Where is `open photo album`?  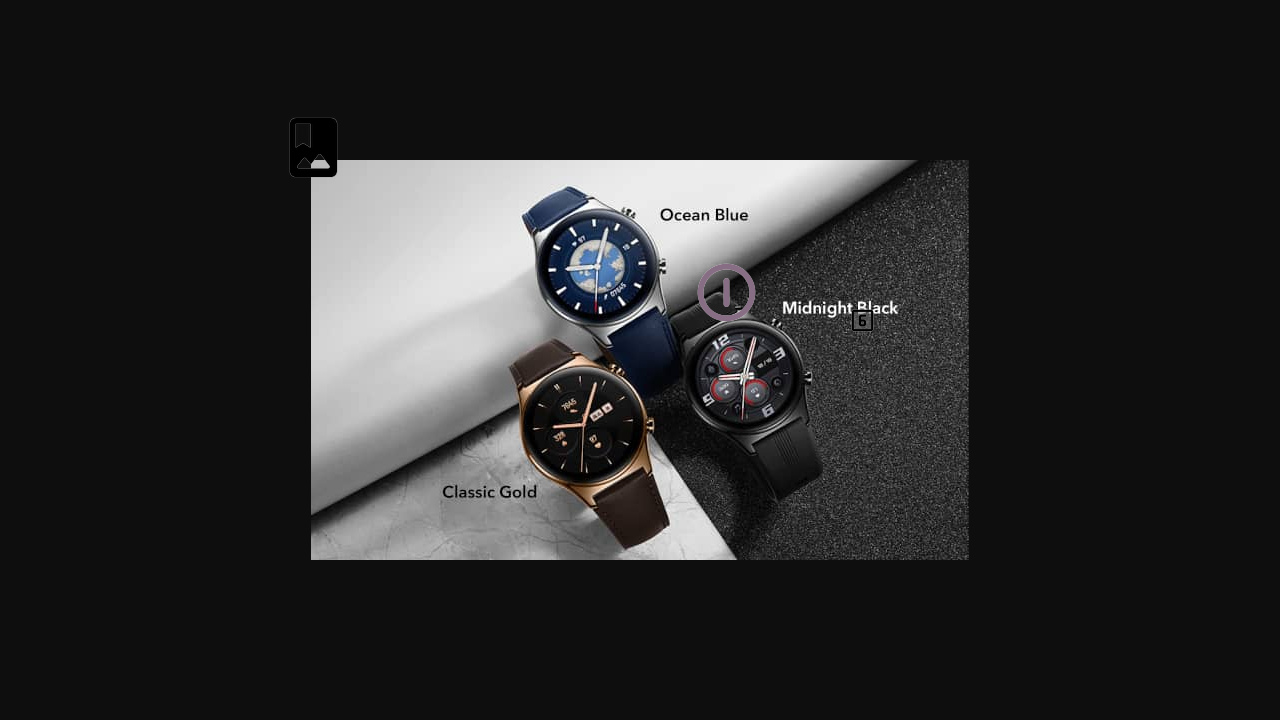
open photo album is located at coordinates (313, 147).